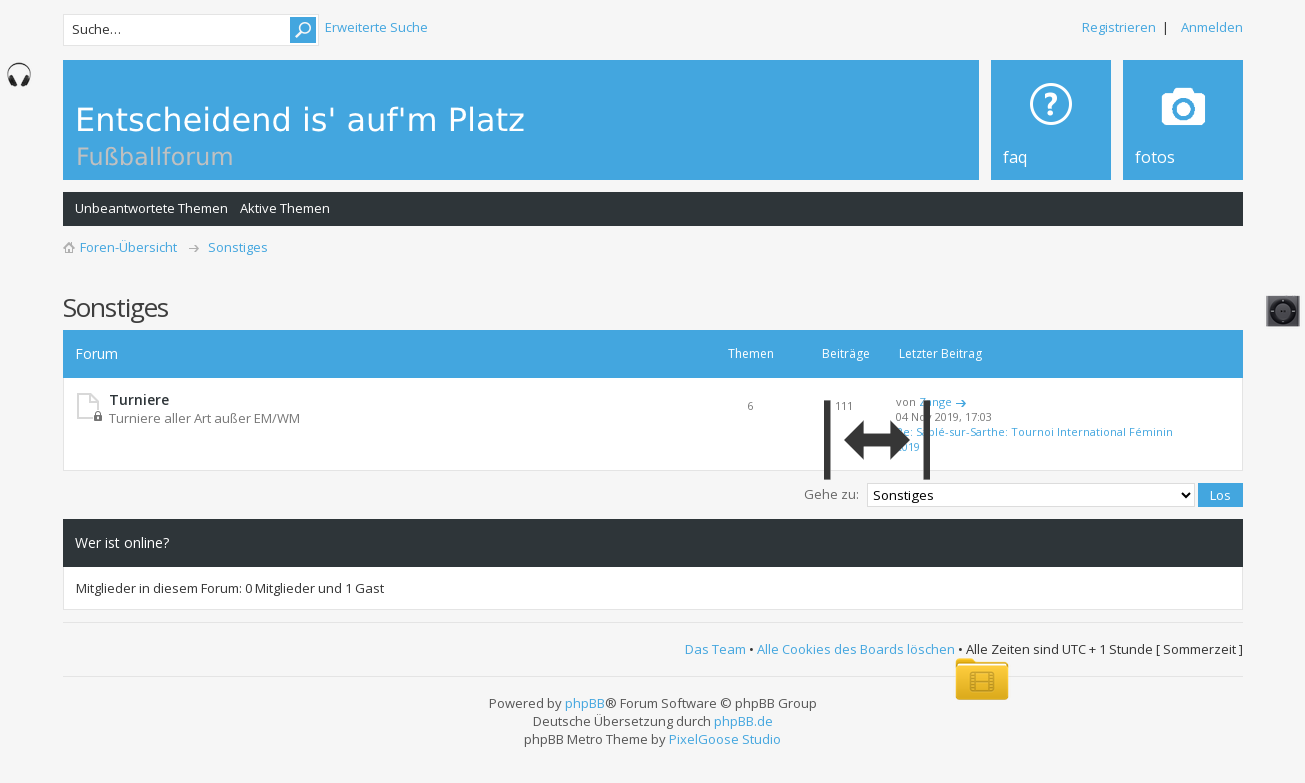  What do you see at coordinates (1283, 311) in the screenshot?
I see `manage your connected iPod shuffle device` at bounding box center [1283, 311].